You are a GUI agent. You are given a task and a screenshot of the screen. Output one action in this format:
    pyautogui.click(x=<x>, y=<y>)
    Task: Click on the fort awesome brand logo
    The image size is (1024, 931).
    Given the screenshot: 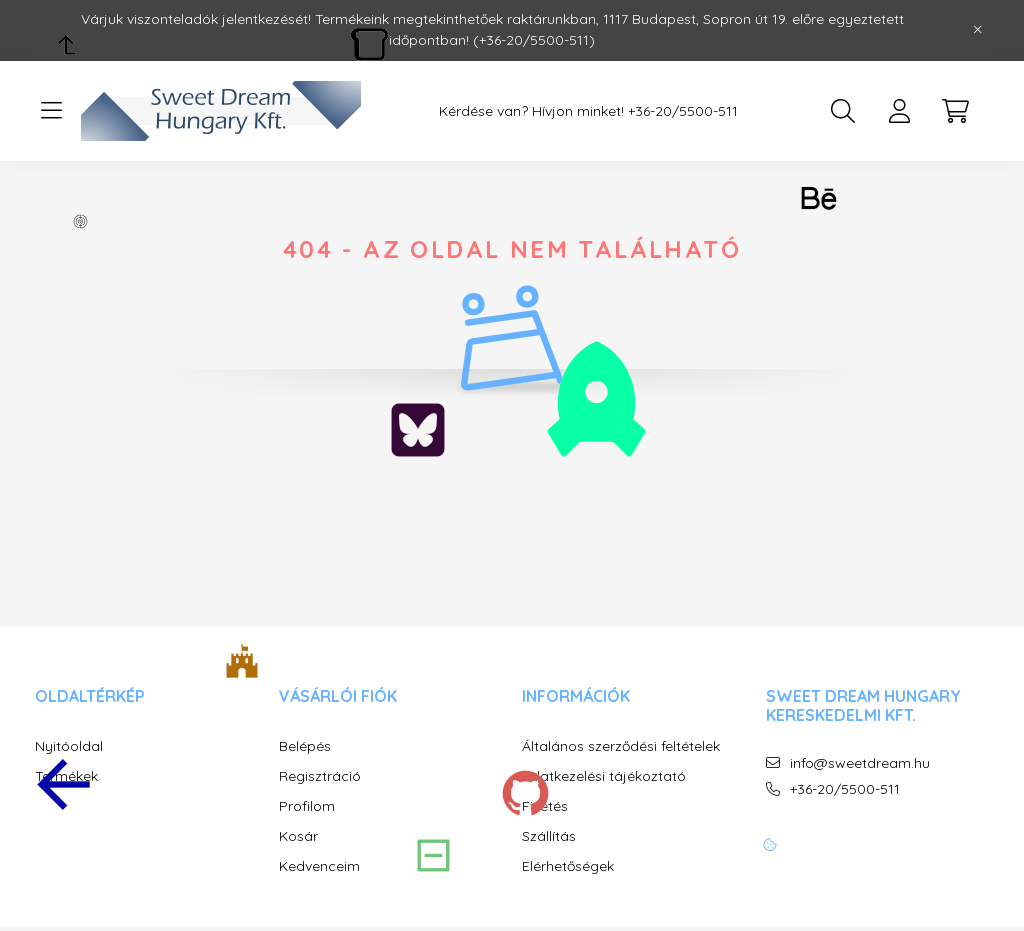 What is the action you would take?
    pyautogui.click(x=242, y=661)
    